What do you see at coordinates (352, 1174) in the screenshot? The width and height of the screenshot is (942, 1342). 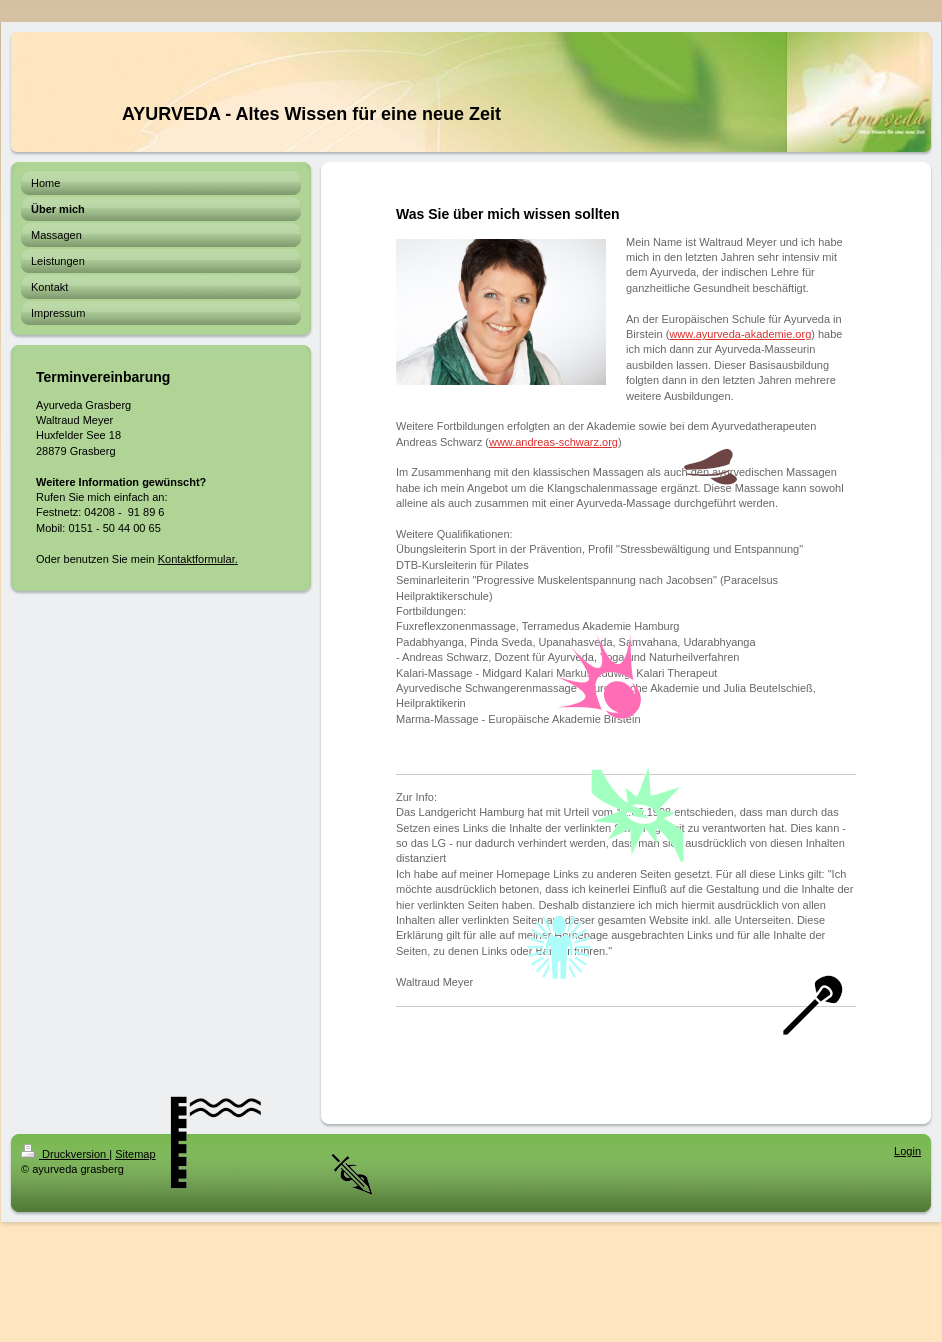 I see `activate spiral thrust attack ability` at bounding box center [352, 1174].